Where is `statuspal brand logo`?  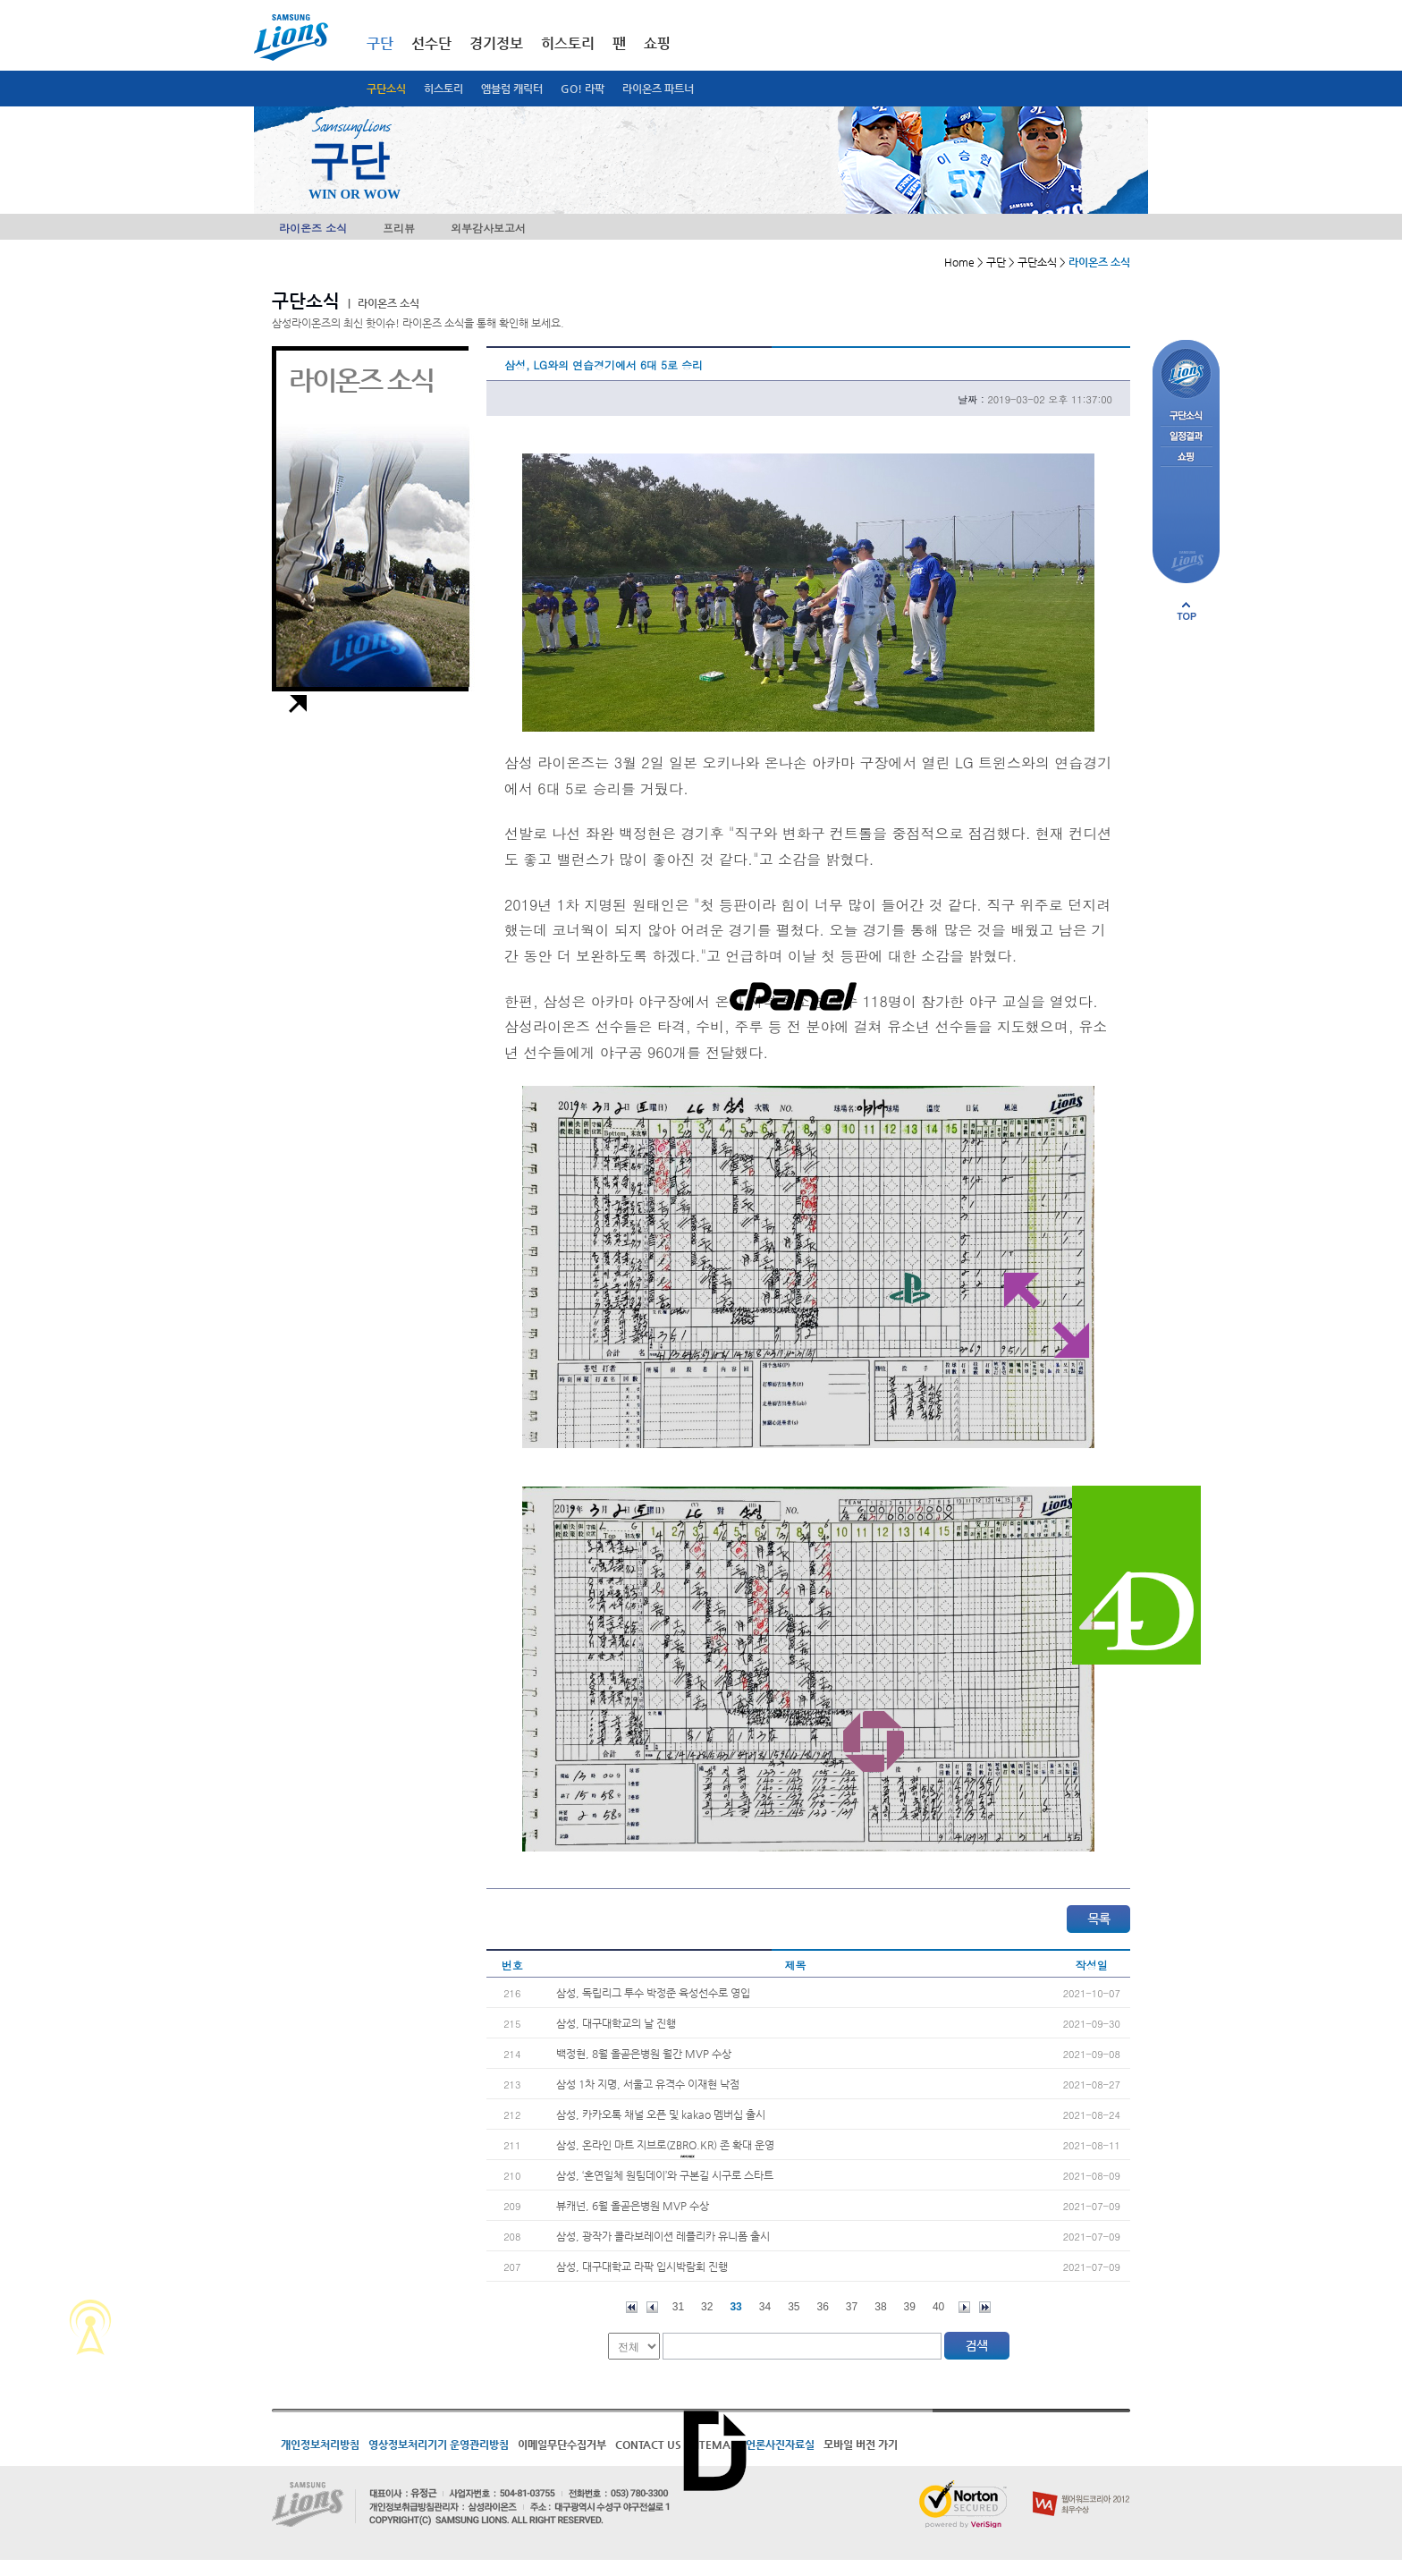
statuspal brand logo is located at coordinates (90, 2327).